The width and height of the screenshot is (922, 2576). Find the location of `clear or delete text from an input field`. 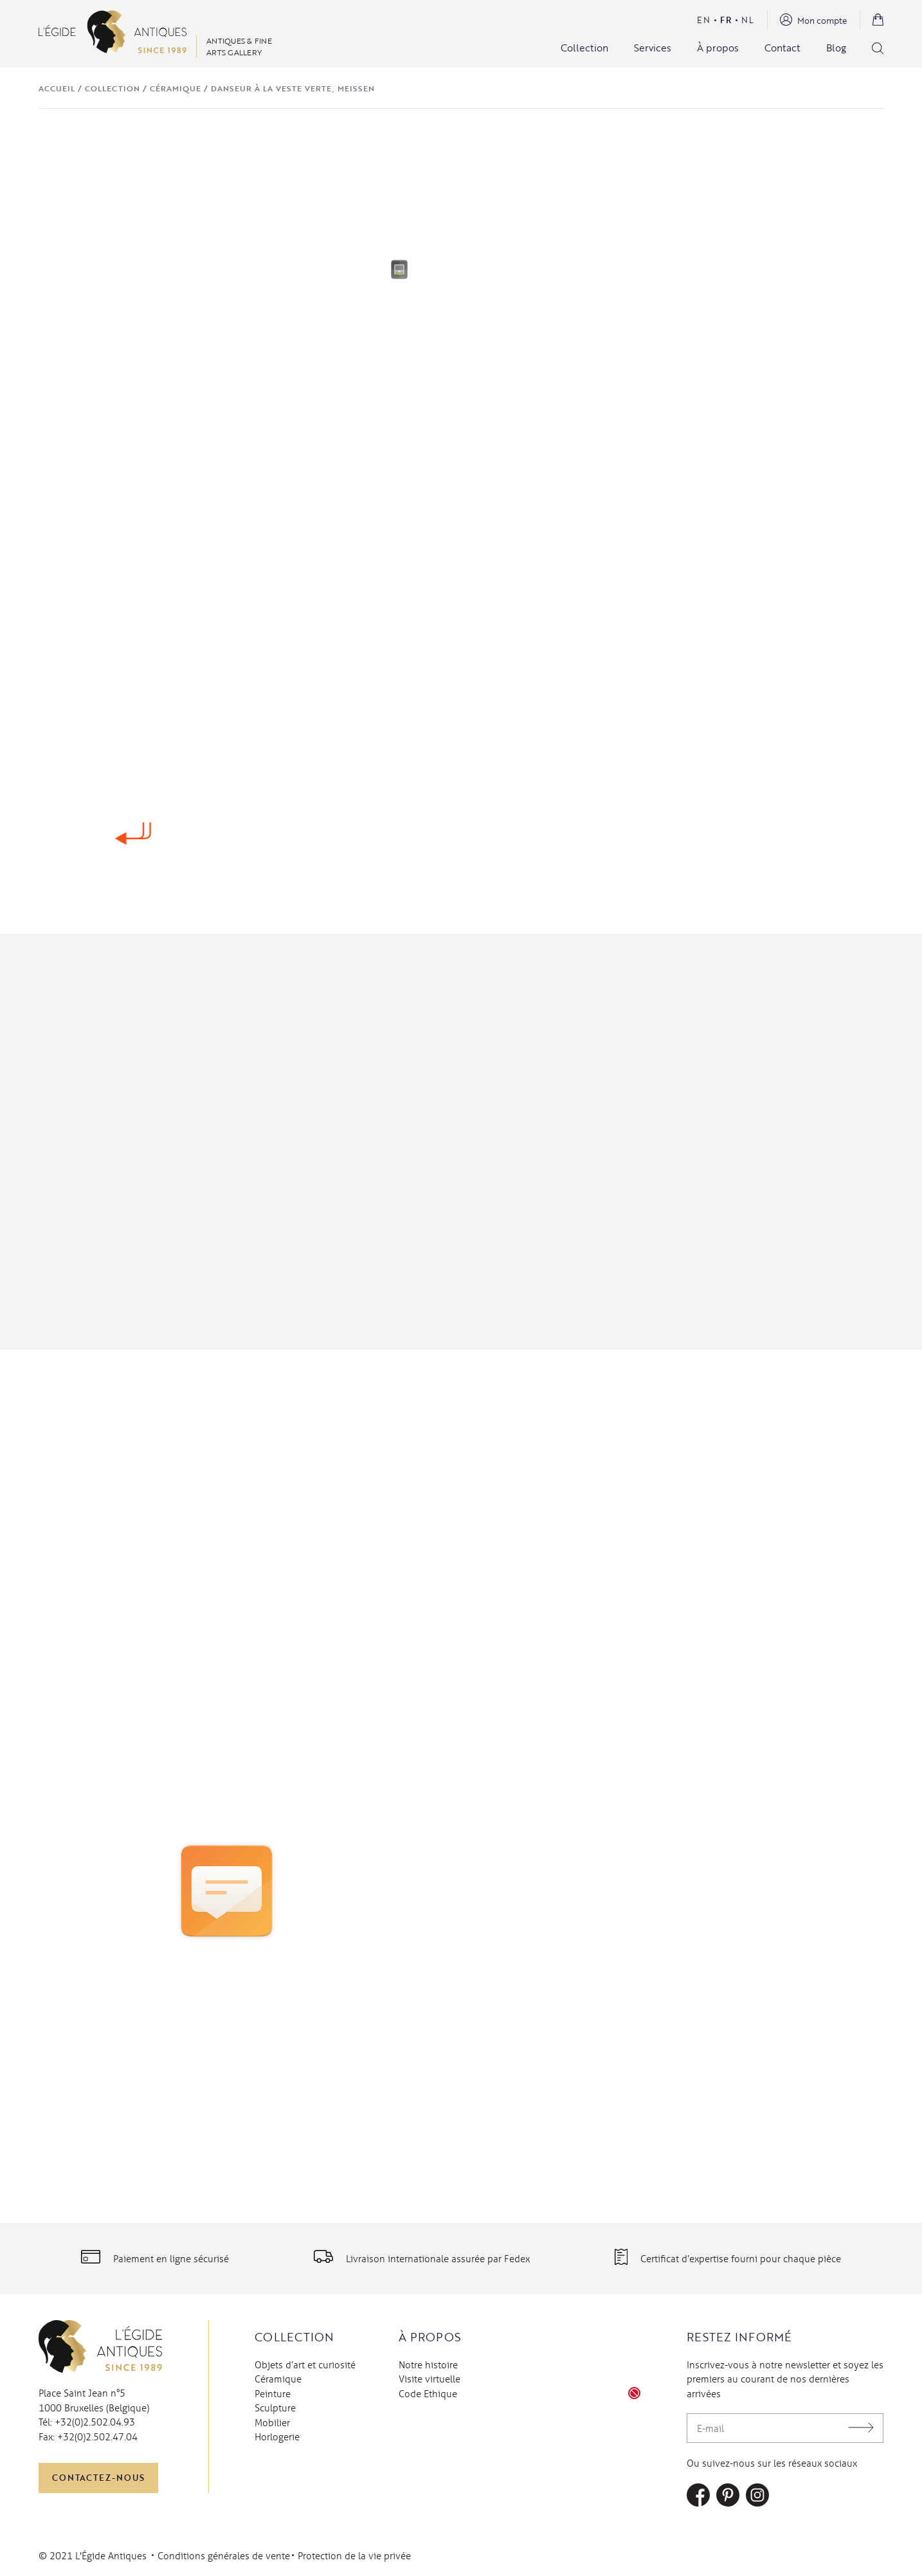

clear or delete text from an input field is located at coordinates (634, 2393).